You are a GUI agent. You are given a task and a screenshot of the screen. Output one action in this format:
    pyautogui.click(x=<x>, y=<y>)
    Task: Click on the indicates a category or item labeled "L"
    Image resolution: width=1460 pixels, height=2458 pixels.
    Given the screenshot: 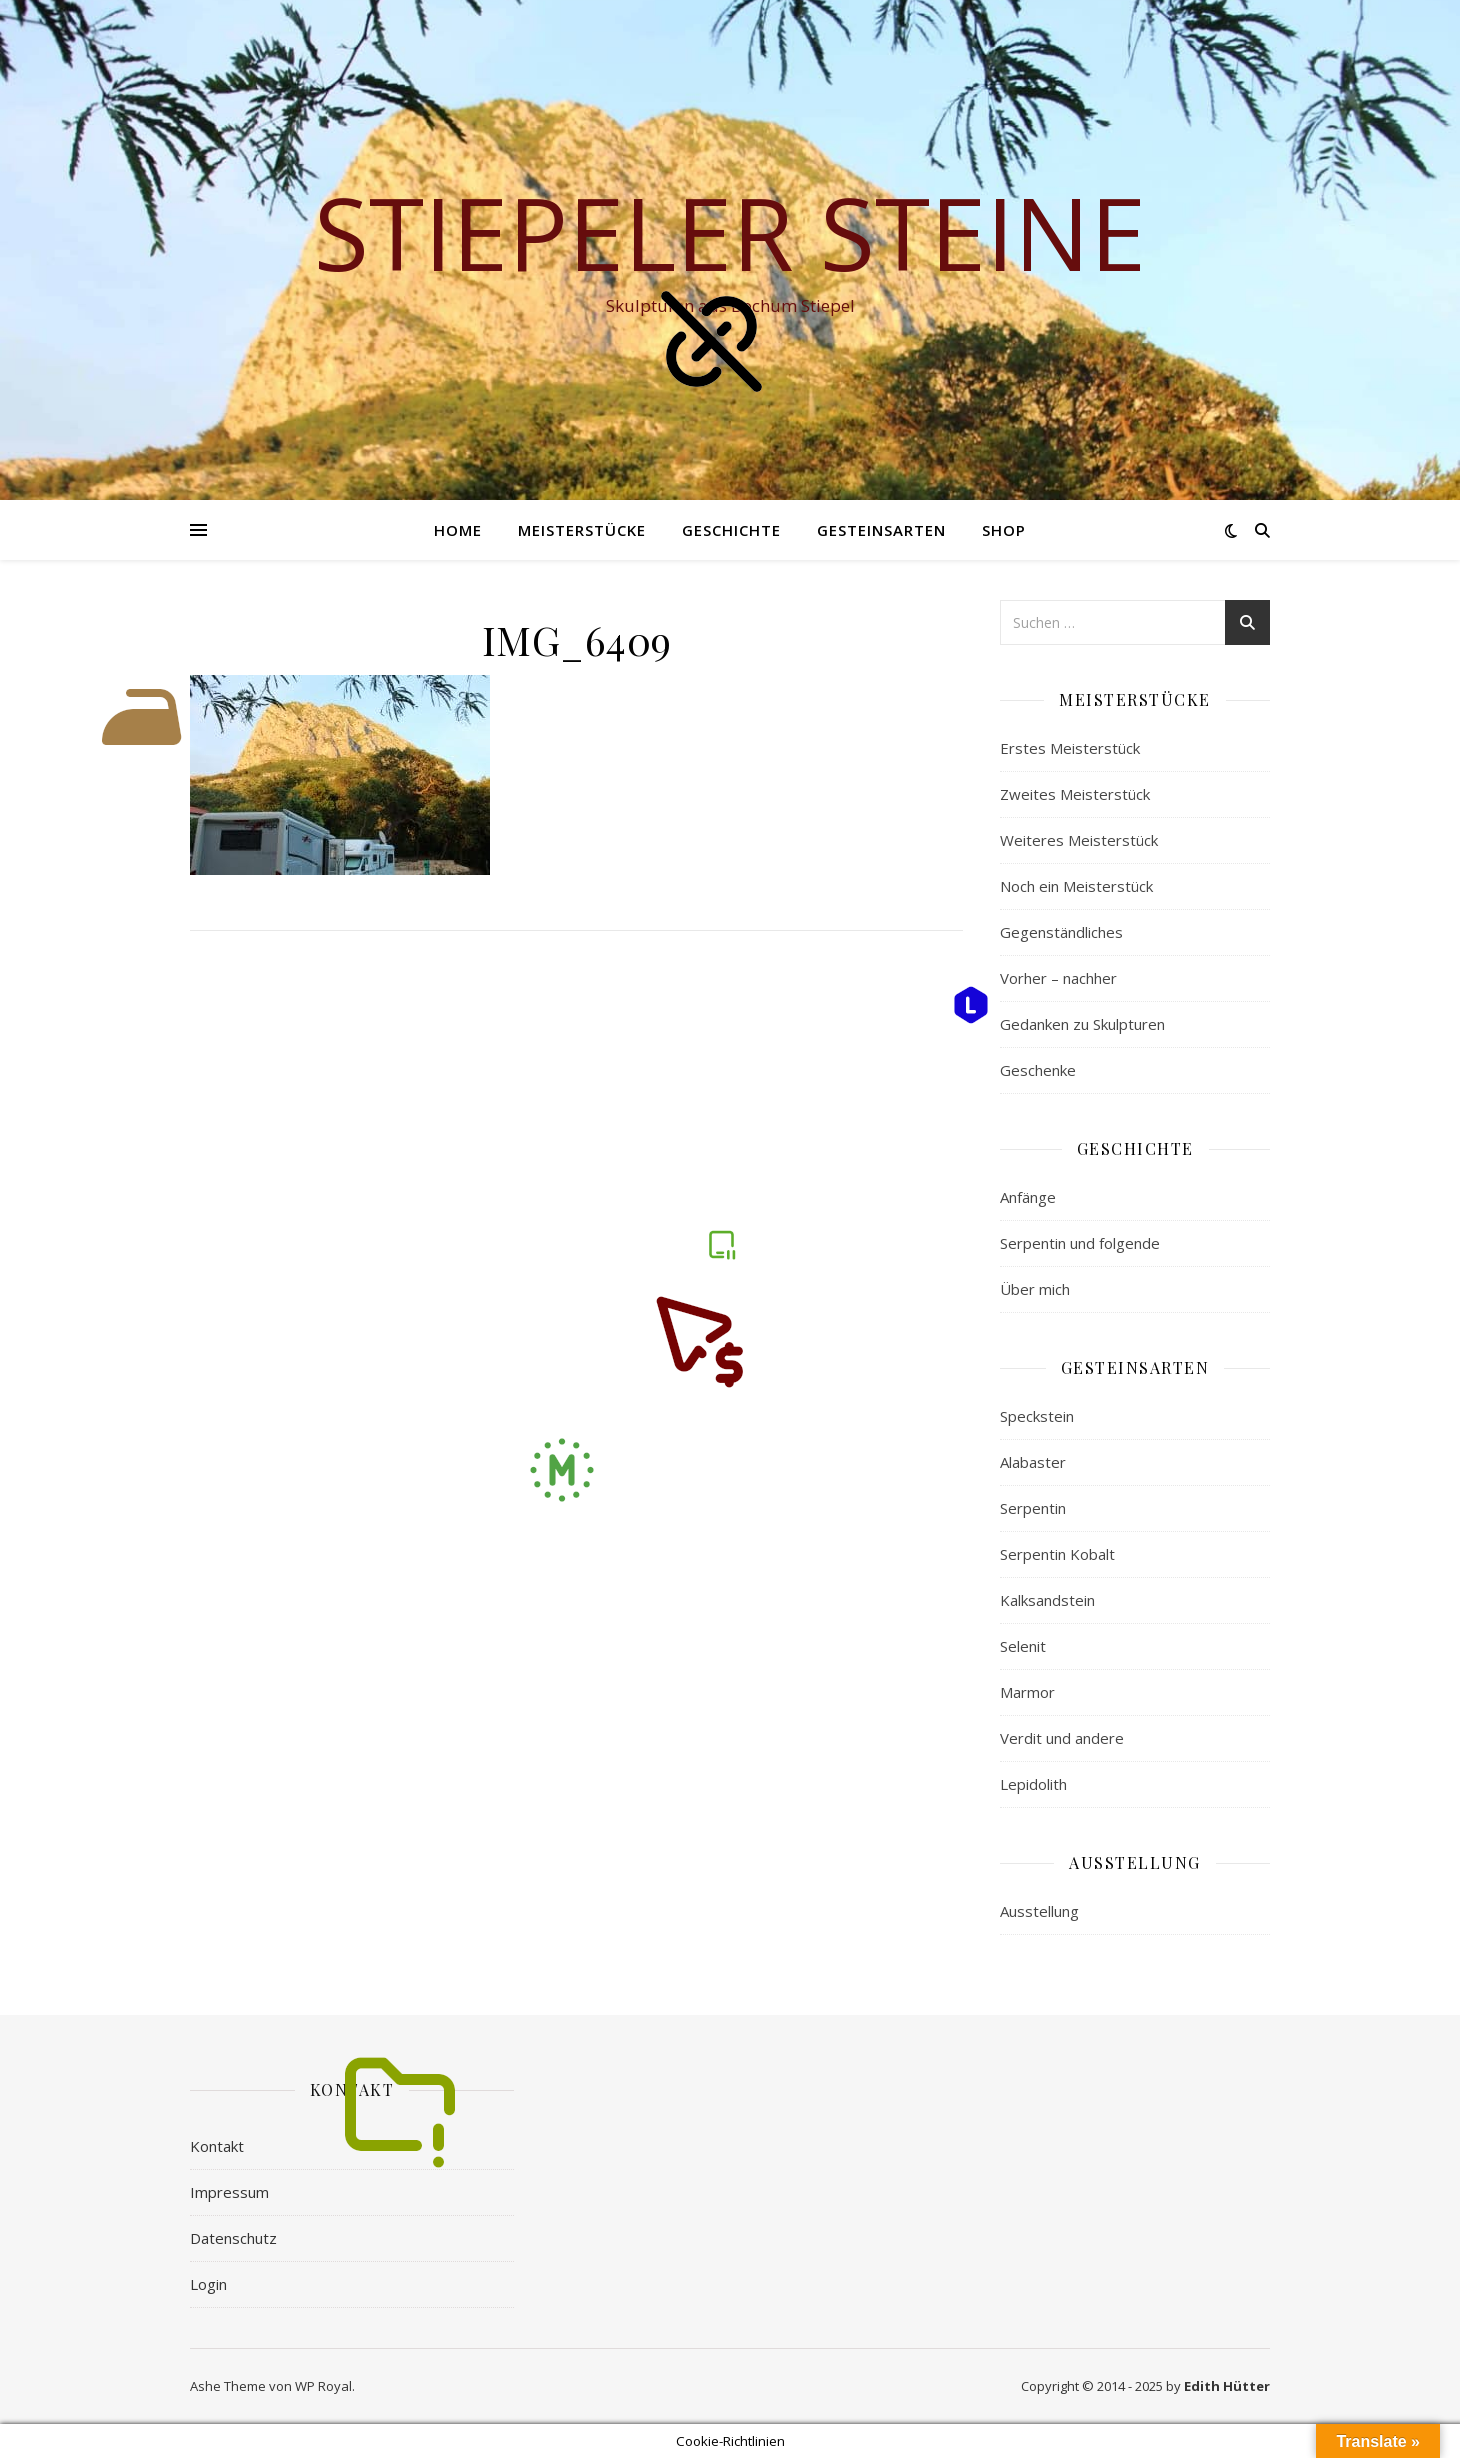 What is the action you would take?
    pyautogui.click(x=971, y=1005)
    